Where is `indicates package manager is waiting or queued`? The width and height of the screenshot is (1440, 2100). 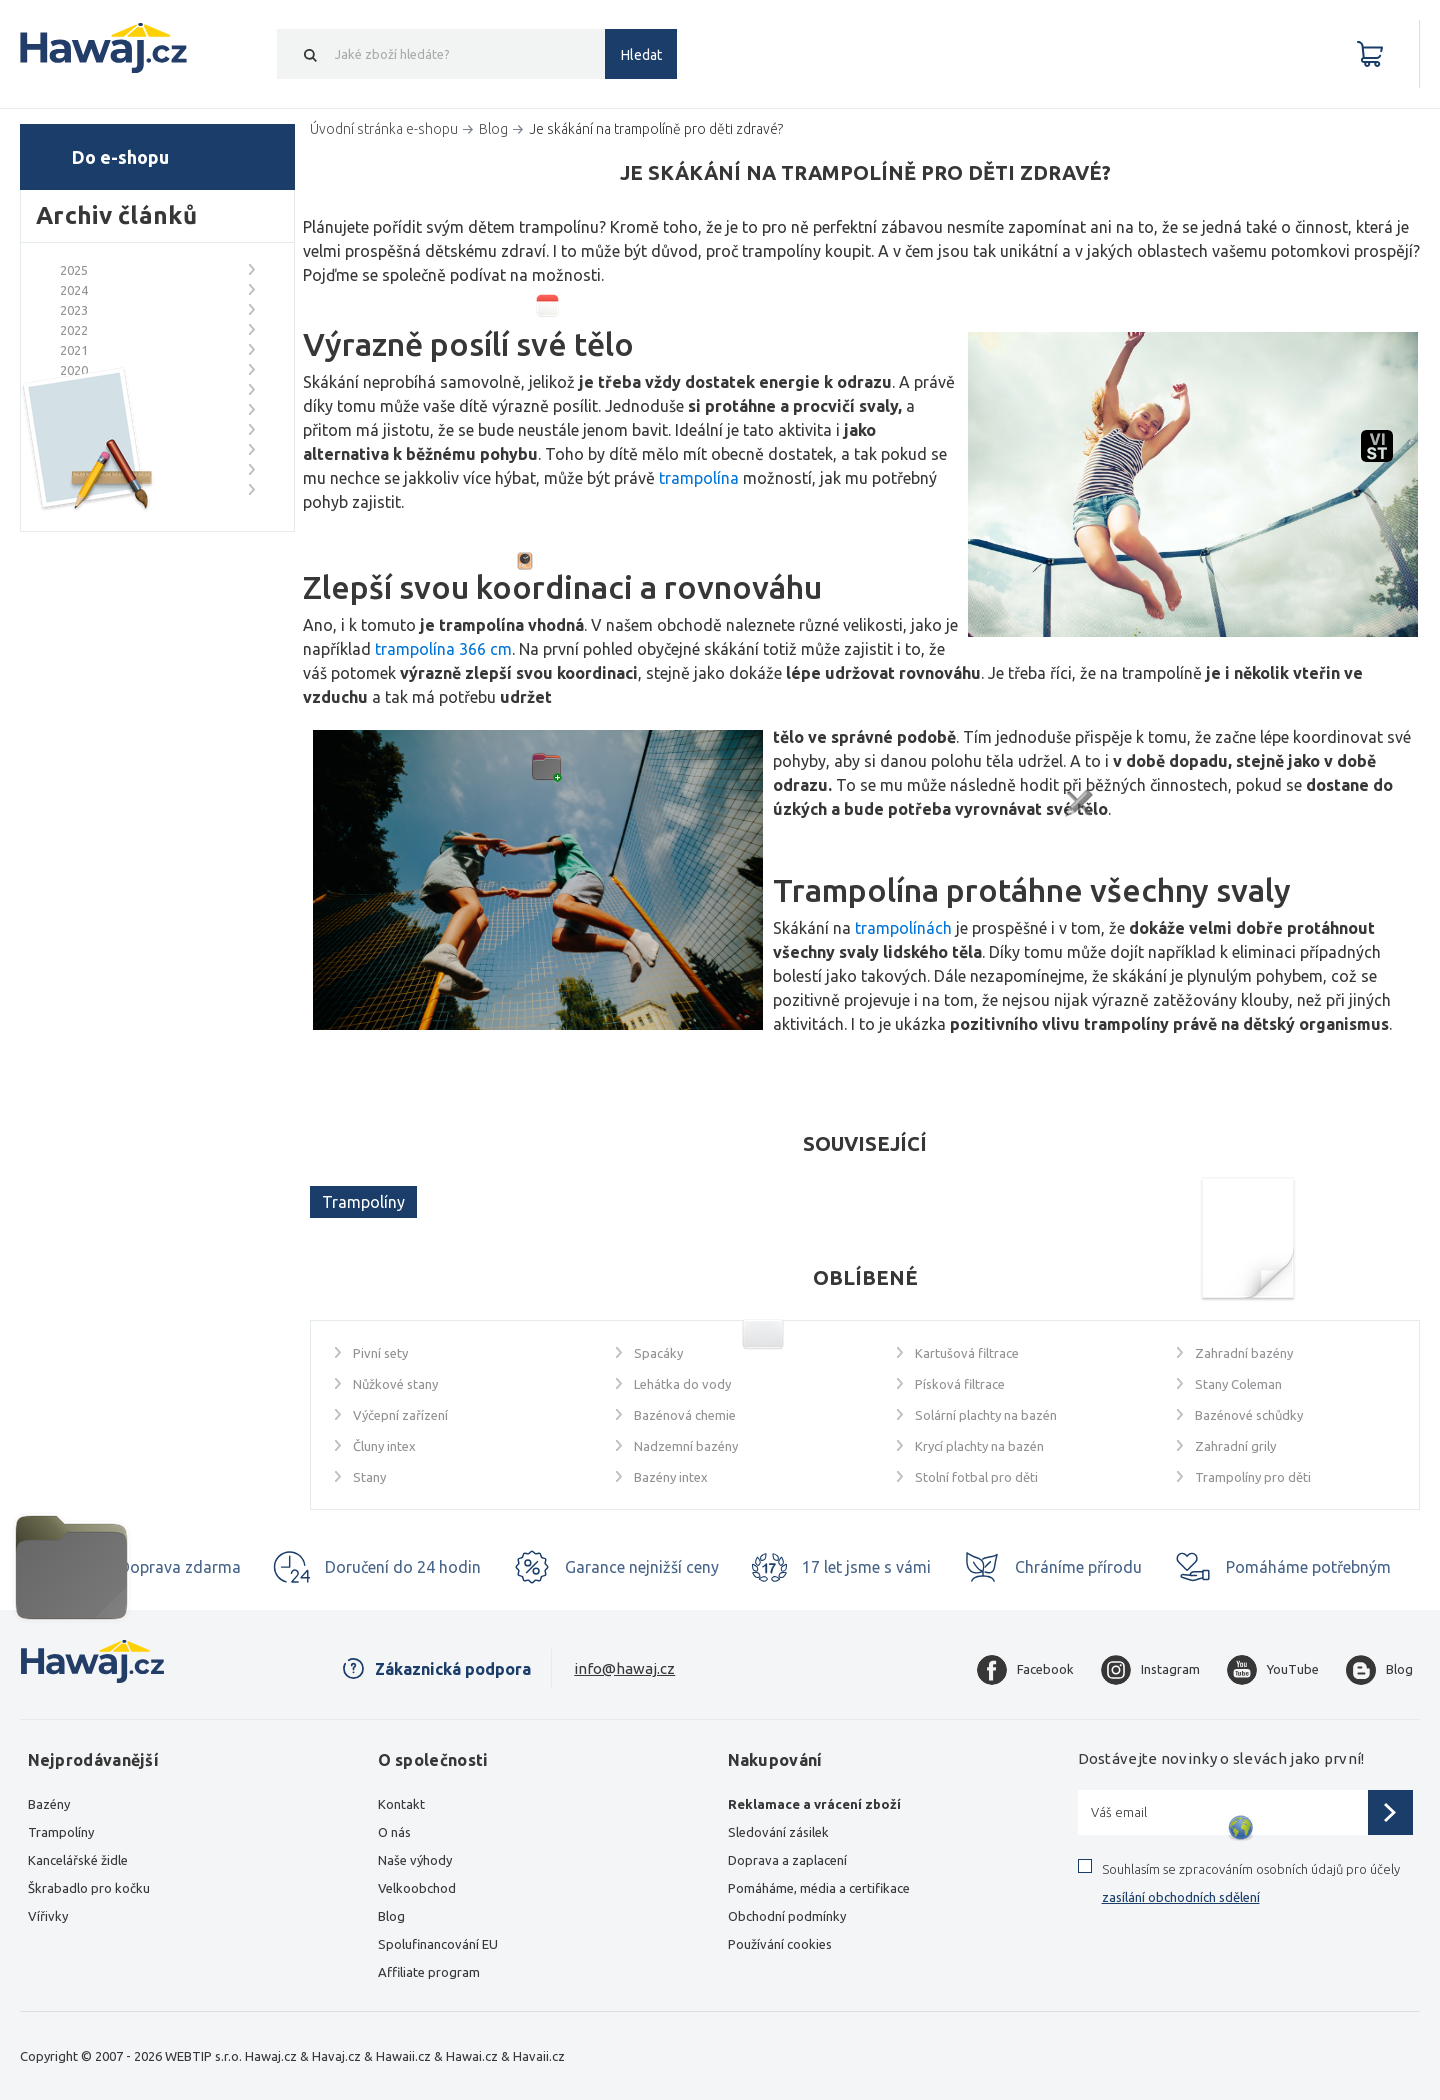
indicates package manager is waiting or queued is located at coordinates (525, 561).